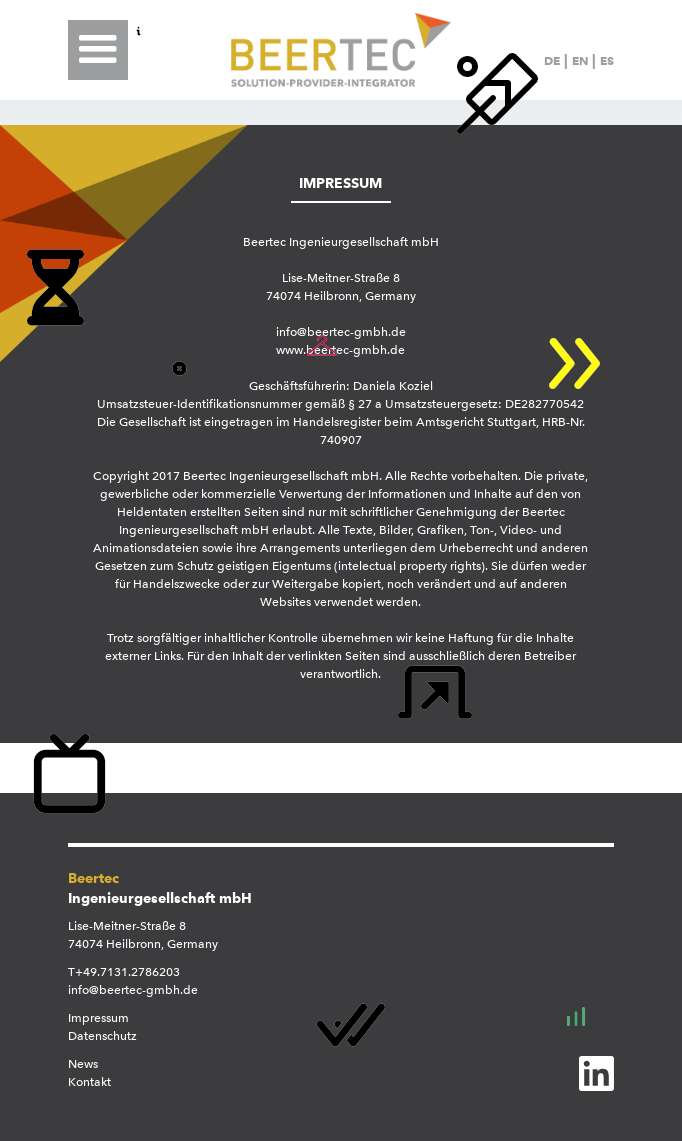  What do you see at coordinates (322, 347) in the screenshot?
I see `access wardrobe or clothing options` at bounding box center [322, 347].